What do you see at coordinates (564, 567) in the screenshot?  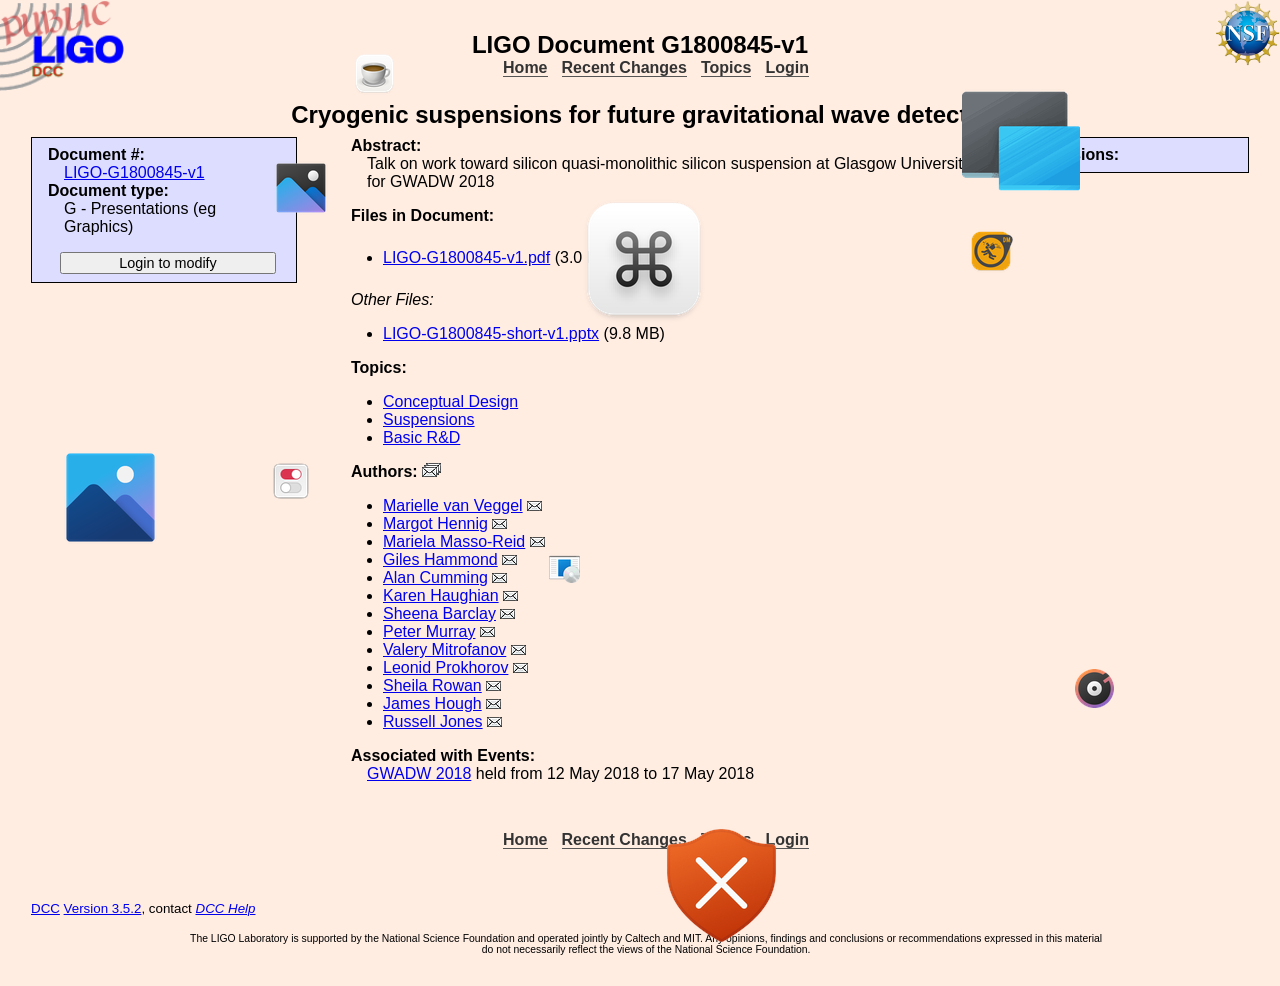 I see `open program installation disc` at bounding box center [564, 567].